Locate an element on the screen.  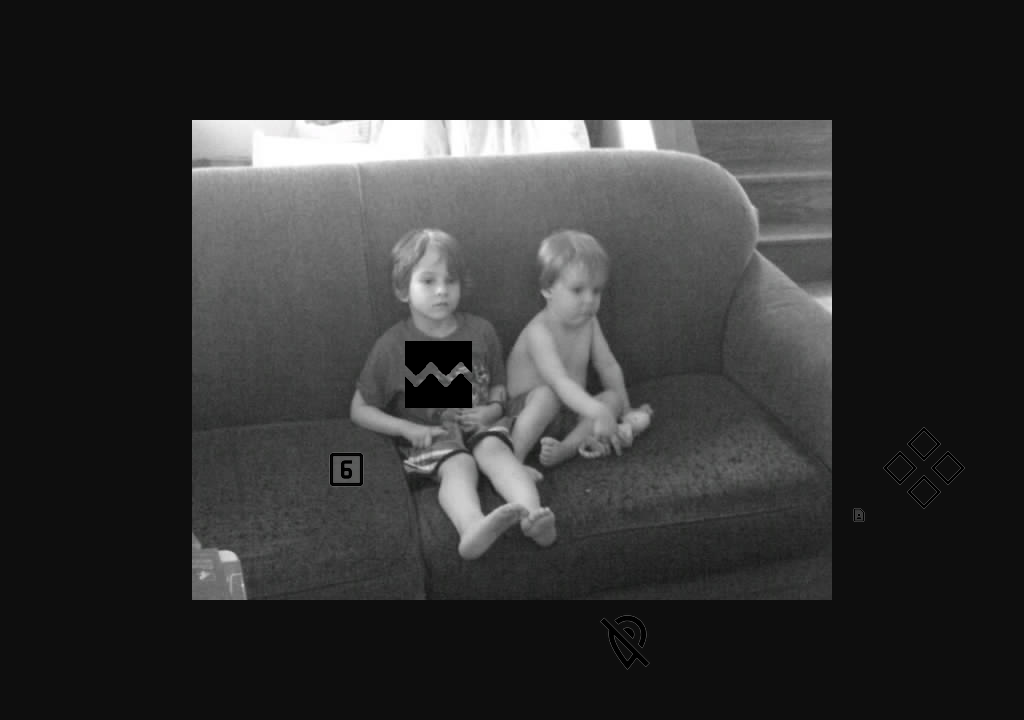
indicates image failed to load is located at coordinates (438, 374).